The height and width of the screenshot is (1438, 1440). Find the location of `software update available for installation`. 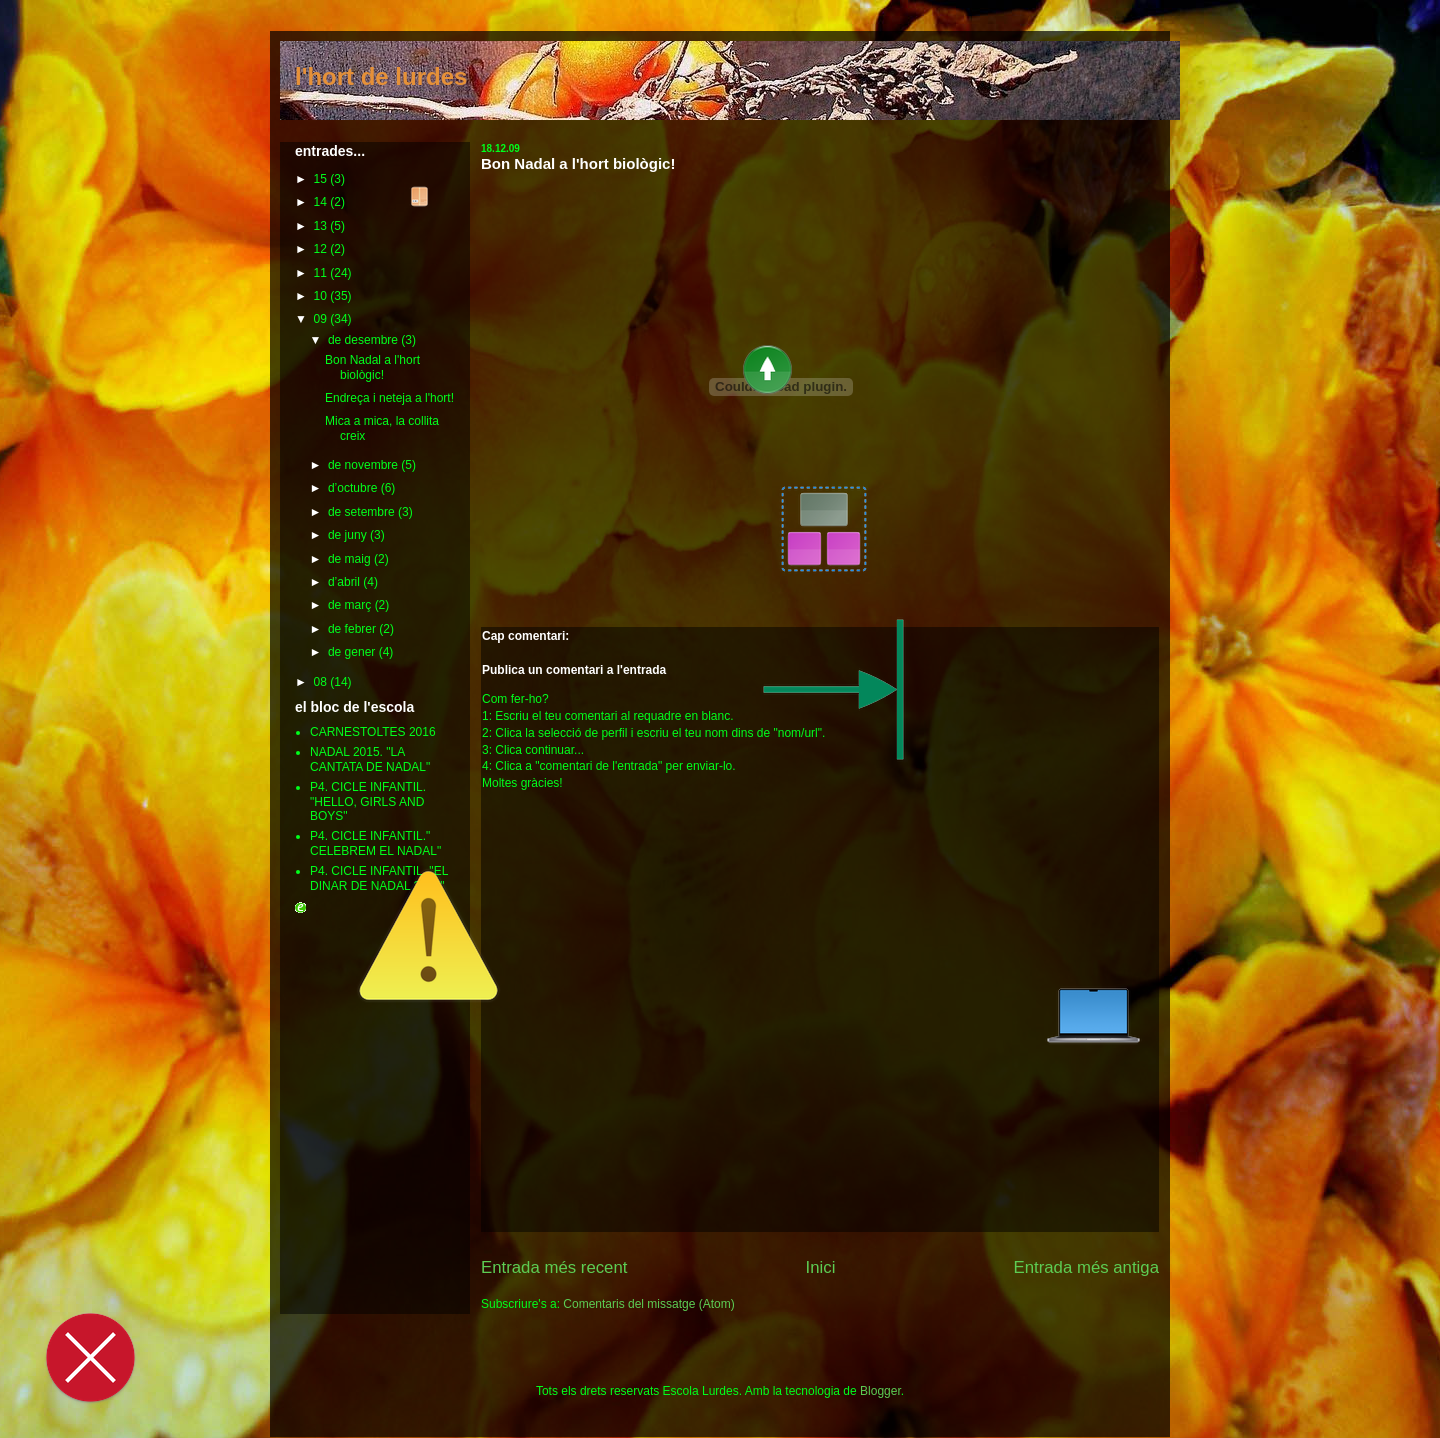

software update available for installation is located at coordinates (767, 369).